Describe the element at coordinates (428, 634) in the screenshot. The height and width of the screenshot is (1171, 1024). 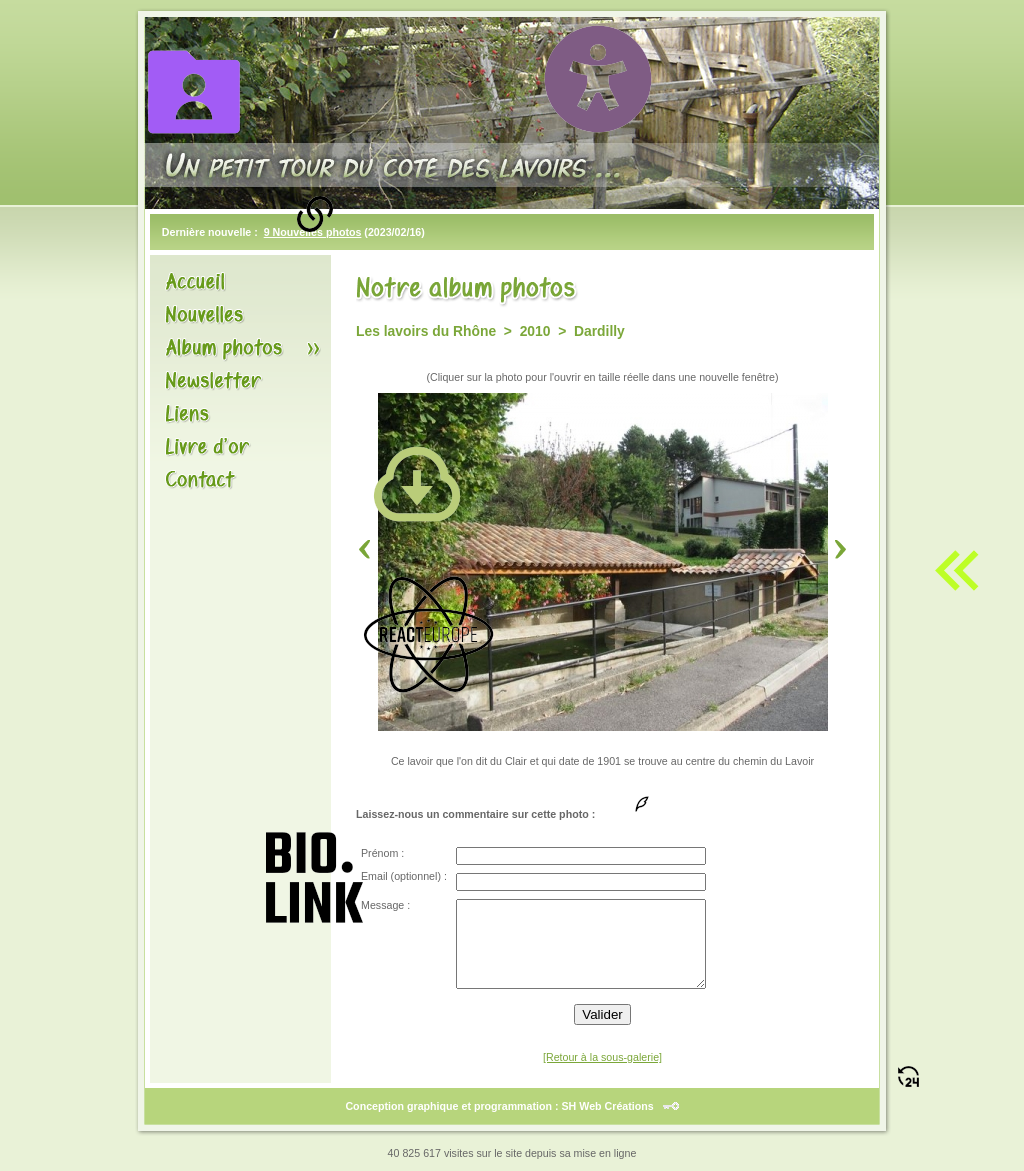
I see `react europe conference logo` at that location.